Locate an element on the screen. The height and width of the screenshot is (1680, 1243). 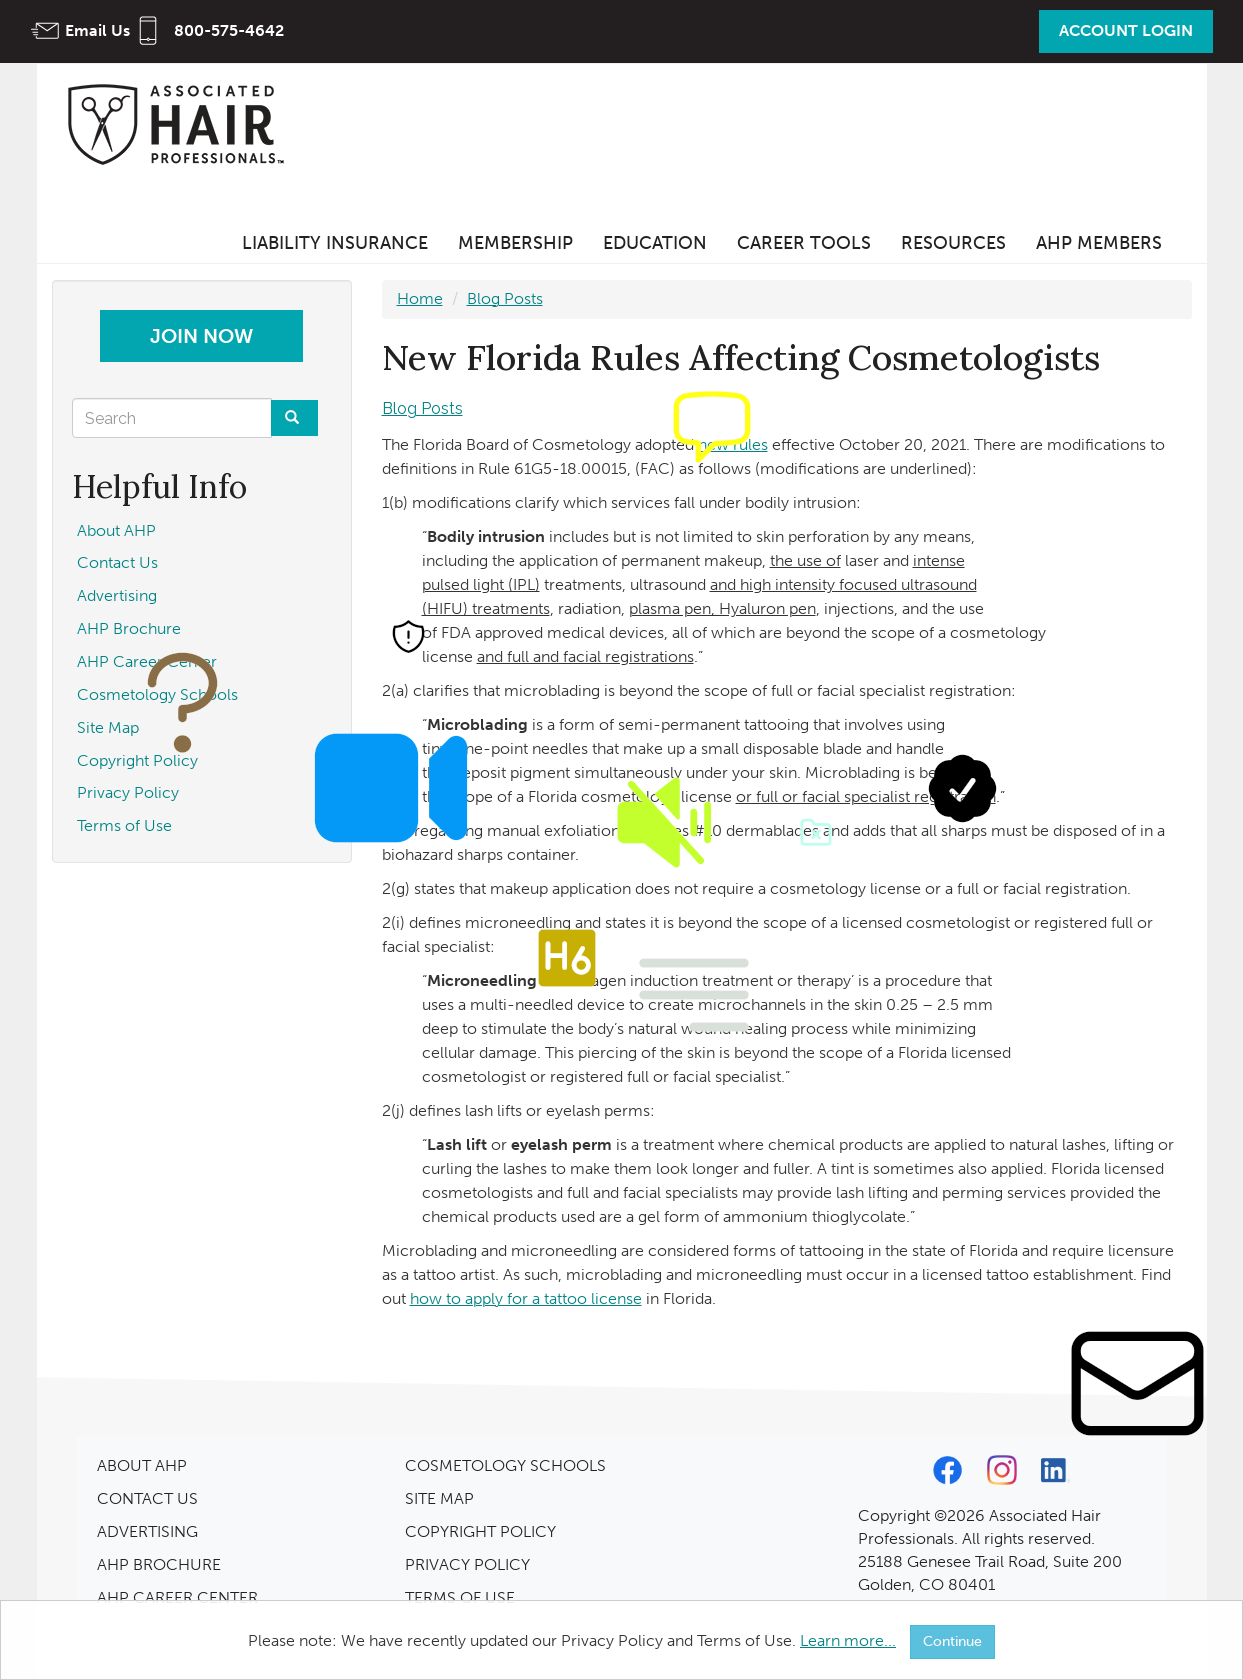
open chat or messaging is located at coordinates (712, 427).